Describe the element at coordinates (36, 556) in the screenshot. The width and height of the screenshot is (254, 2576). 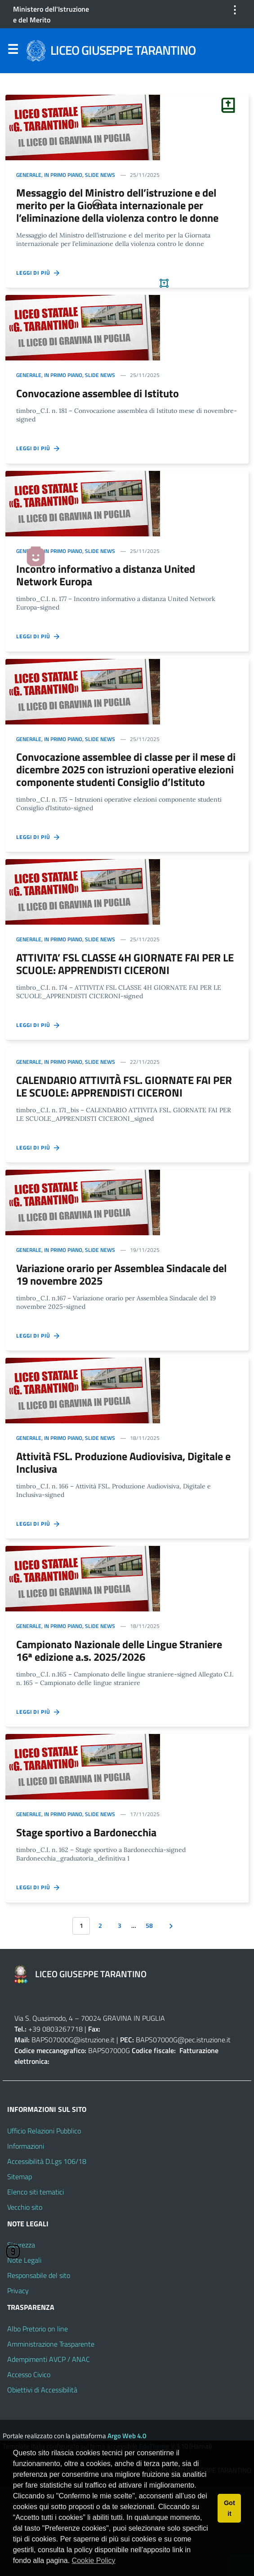
I see `access building blocks or modular components` at that location.